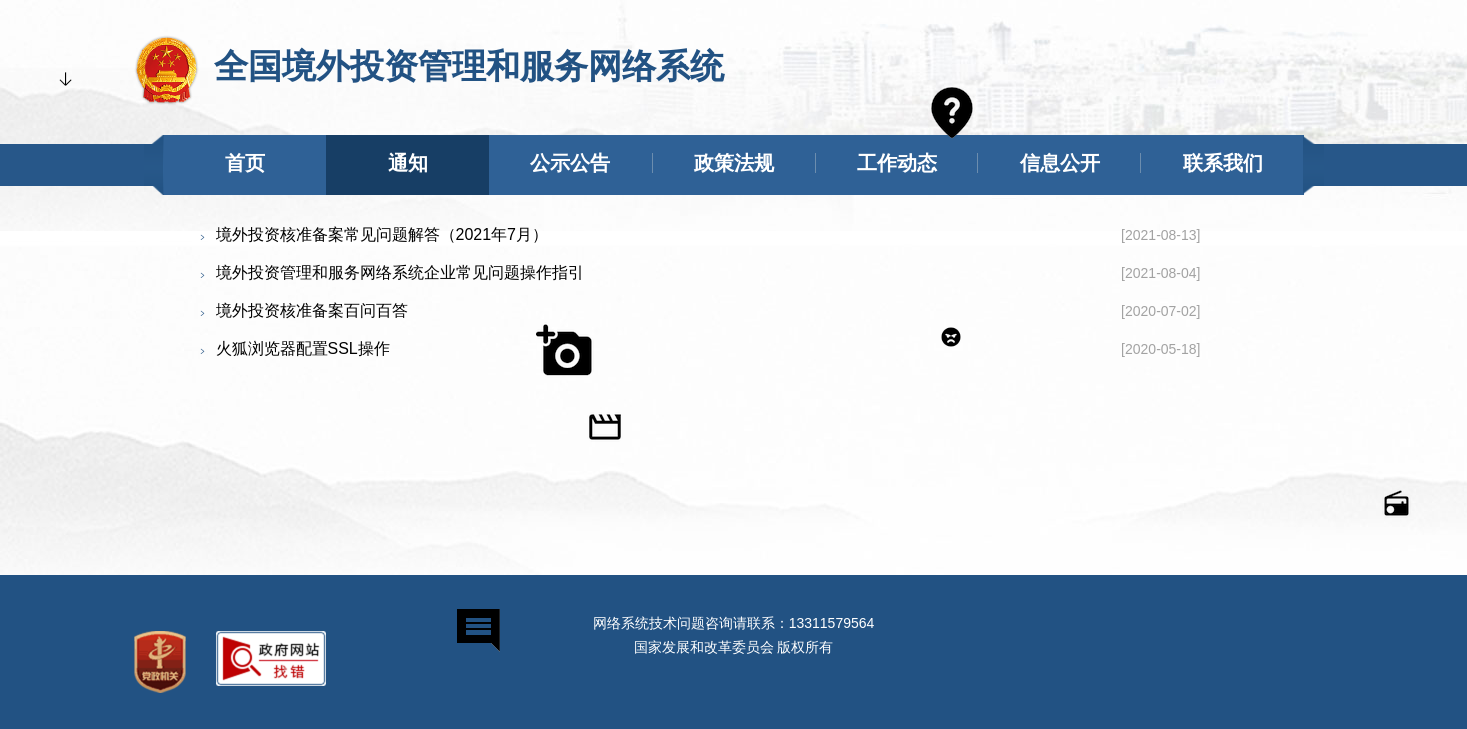 The width and height of the screenshot is (1467, 729). Describe the element at coordinates (1396, 503) in the screenshot. I see `open radio or audio streaming` at that location.